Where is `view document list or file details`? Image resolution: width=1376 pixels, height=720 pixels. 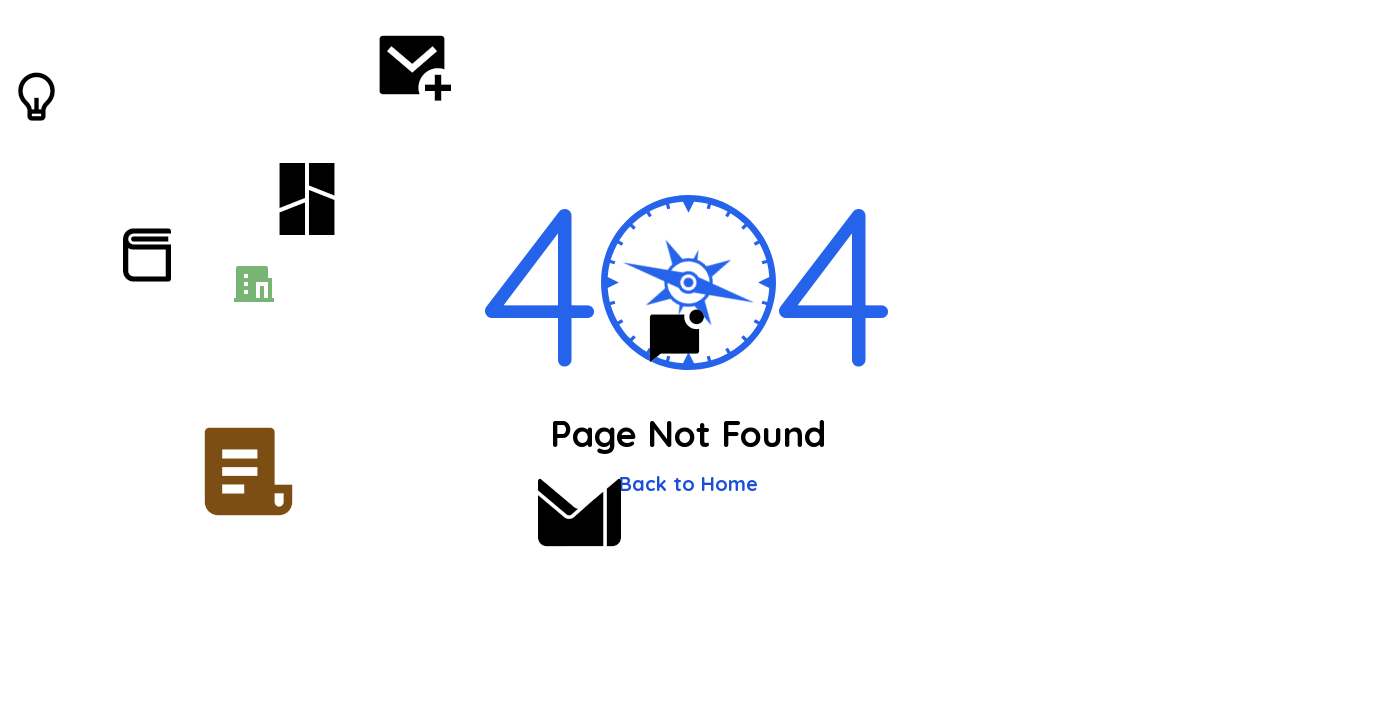
view document list or file details is located at coordinates (248, 471).